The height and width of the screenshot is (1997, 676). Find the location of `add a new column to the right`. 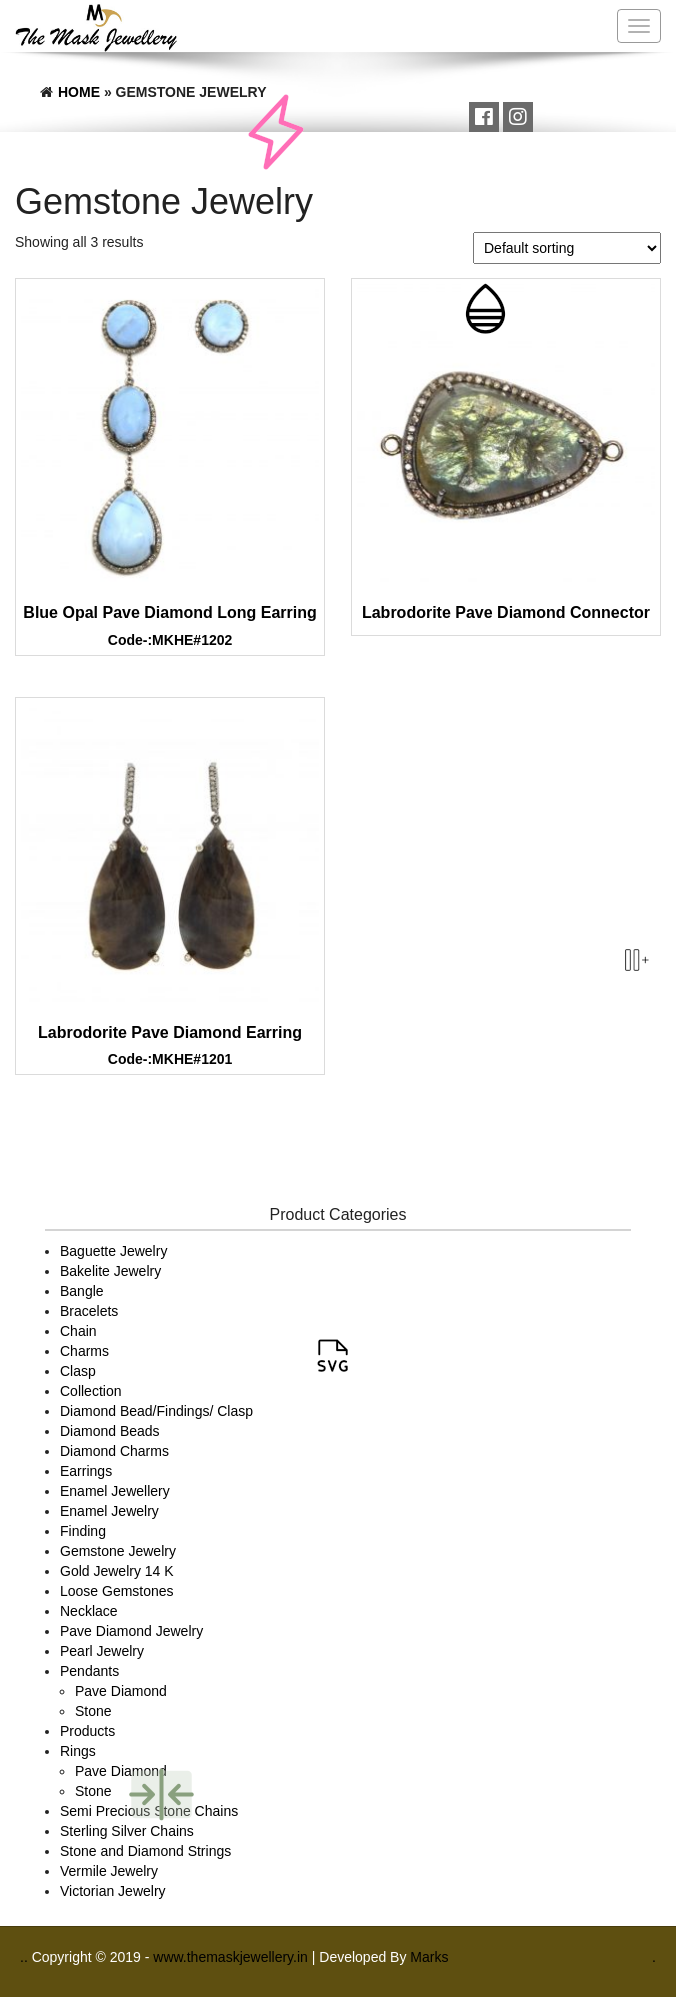

add a new column to the right is located at coordinates (635, 960).